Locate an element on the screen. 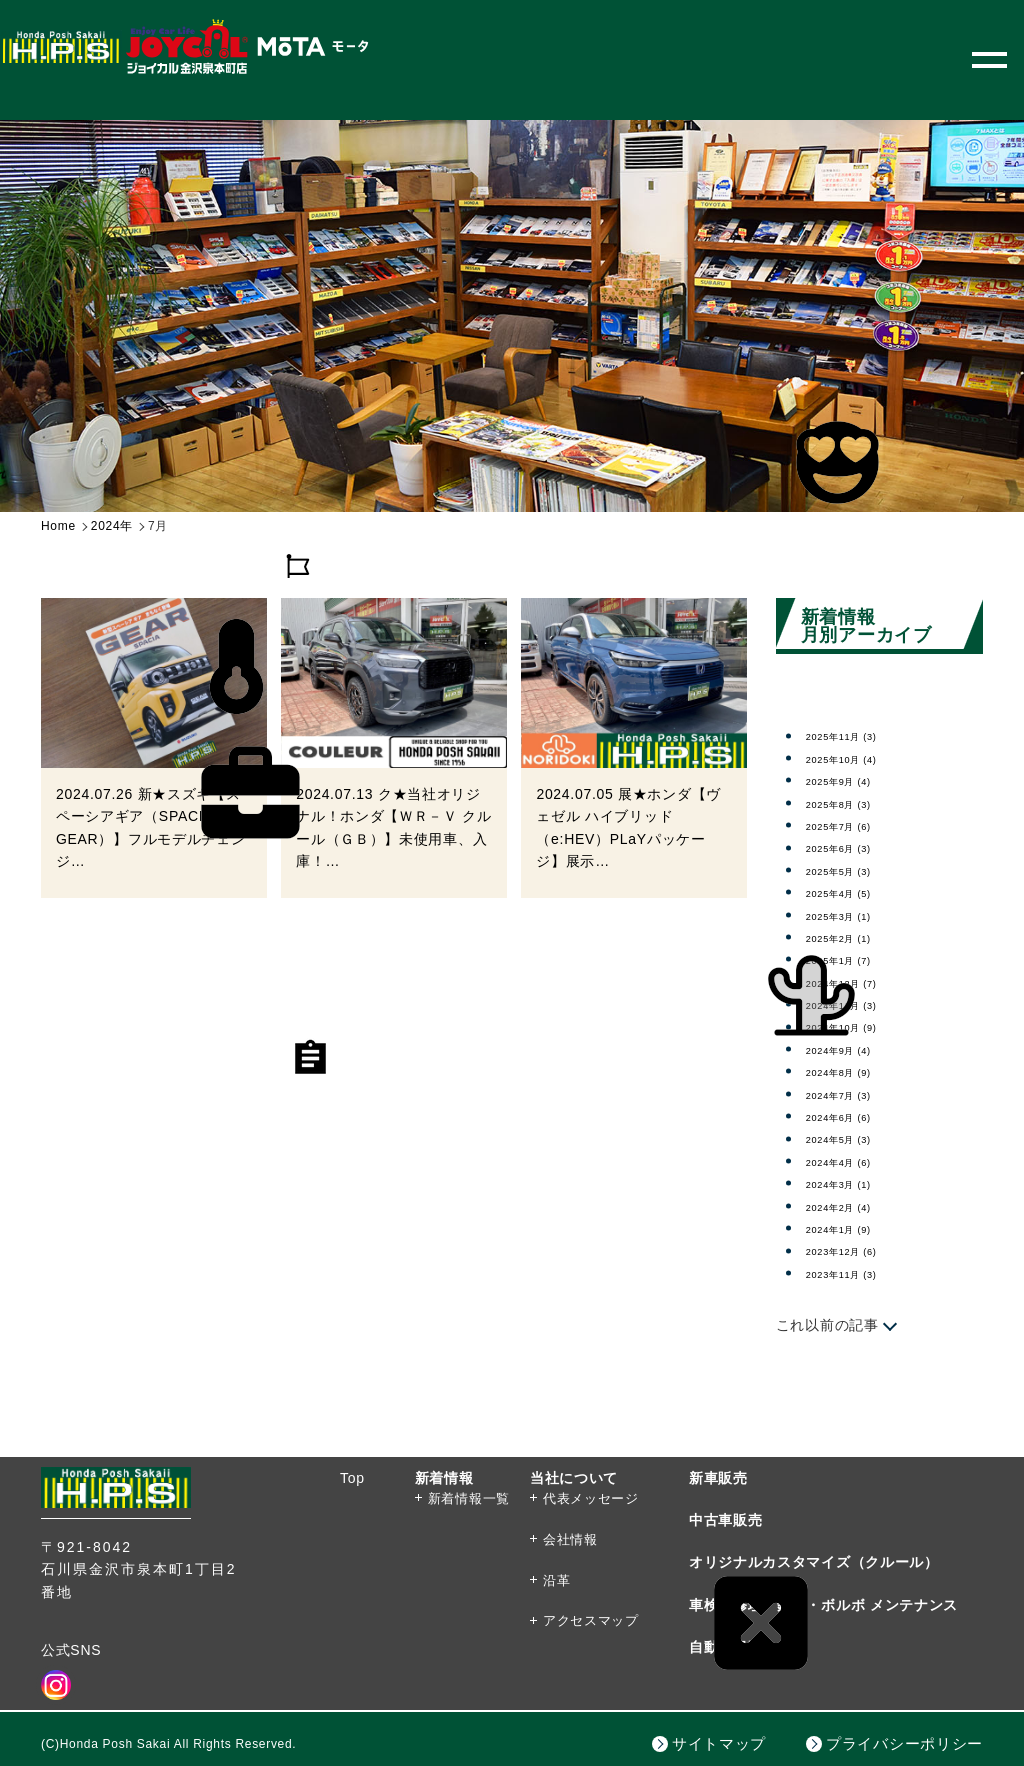 This screenshot has width=1024, height=1766. view assignments or tasks is located at coordinates (310, 1058).